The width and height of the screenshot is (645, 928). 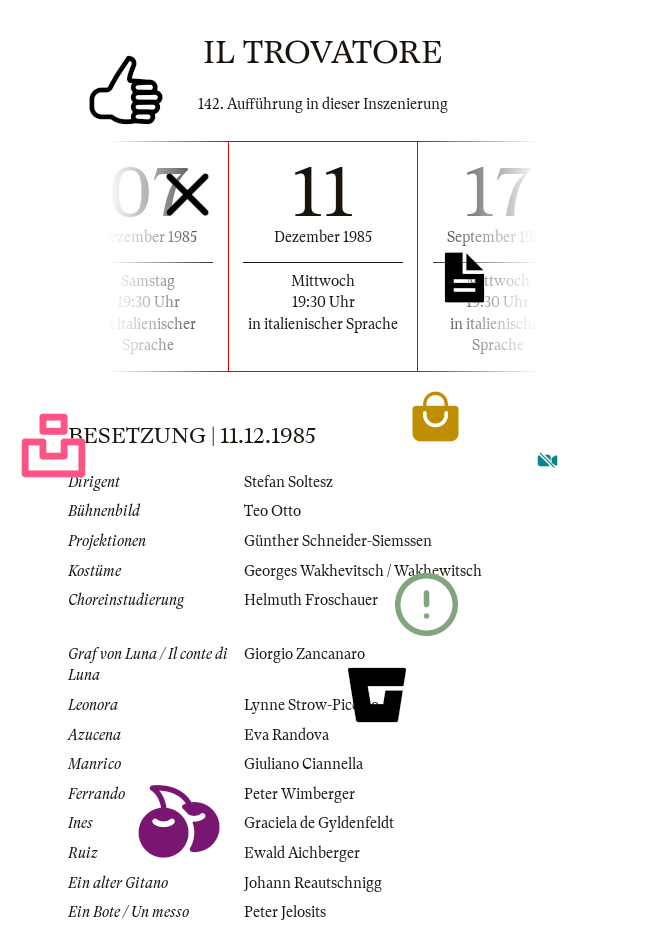 What do you see at coordinates (126, 90) in the screenshot?
I see `like or upvote content` at bounding box center [126, 90].